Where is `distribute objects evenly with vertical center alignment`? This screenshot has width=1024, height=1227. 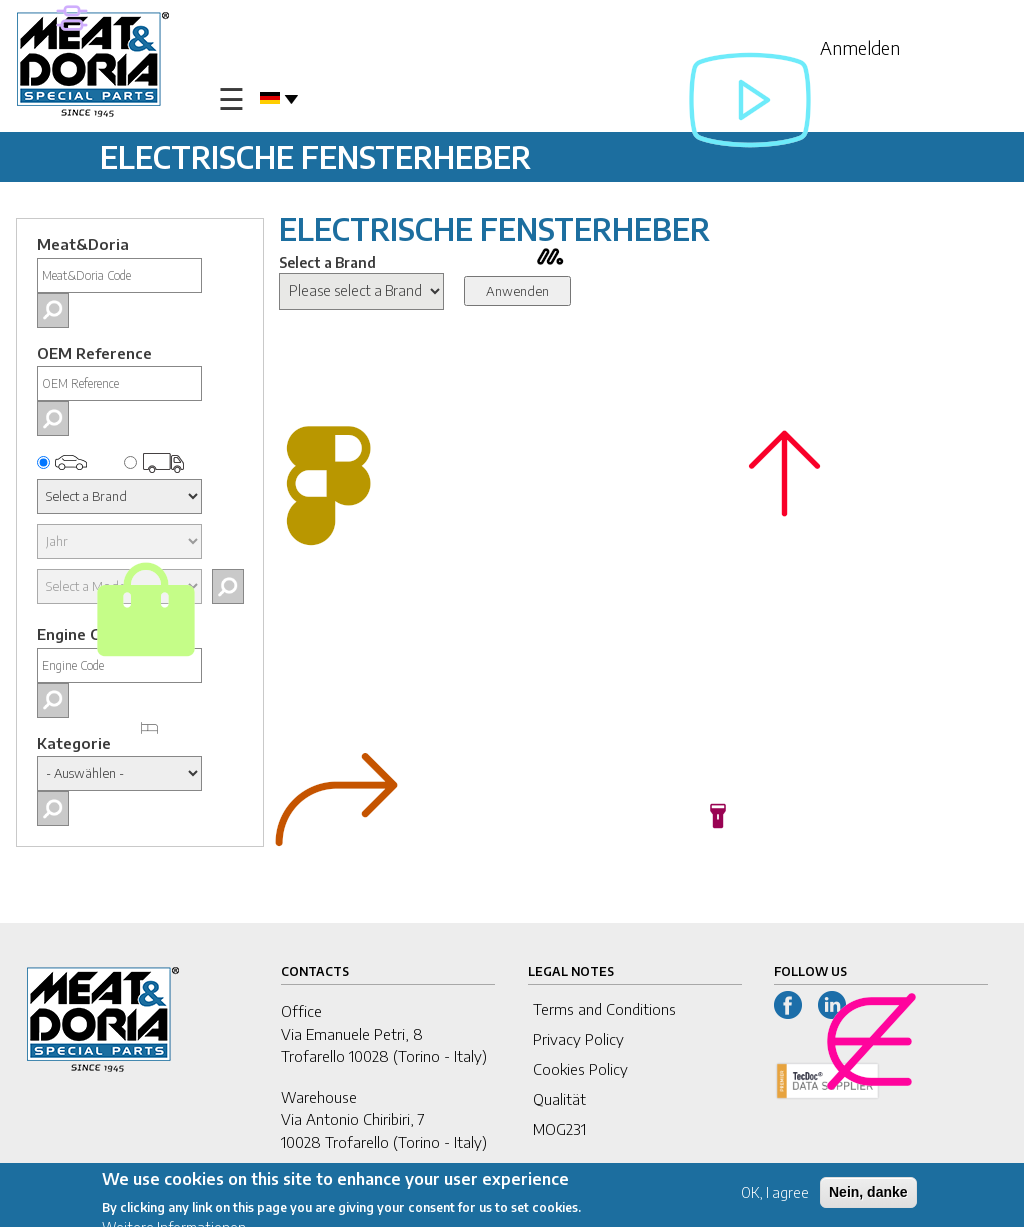 distribute objects evenly with vertical center alignment is located at coordinates (72, 18).